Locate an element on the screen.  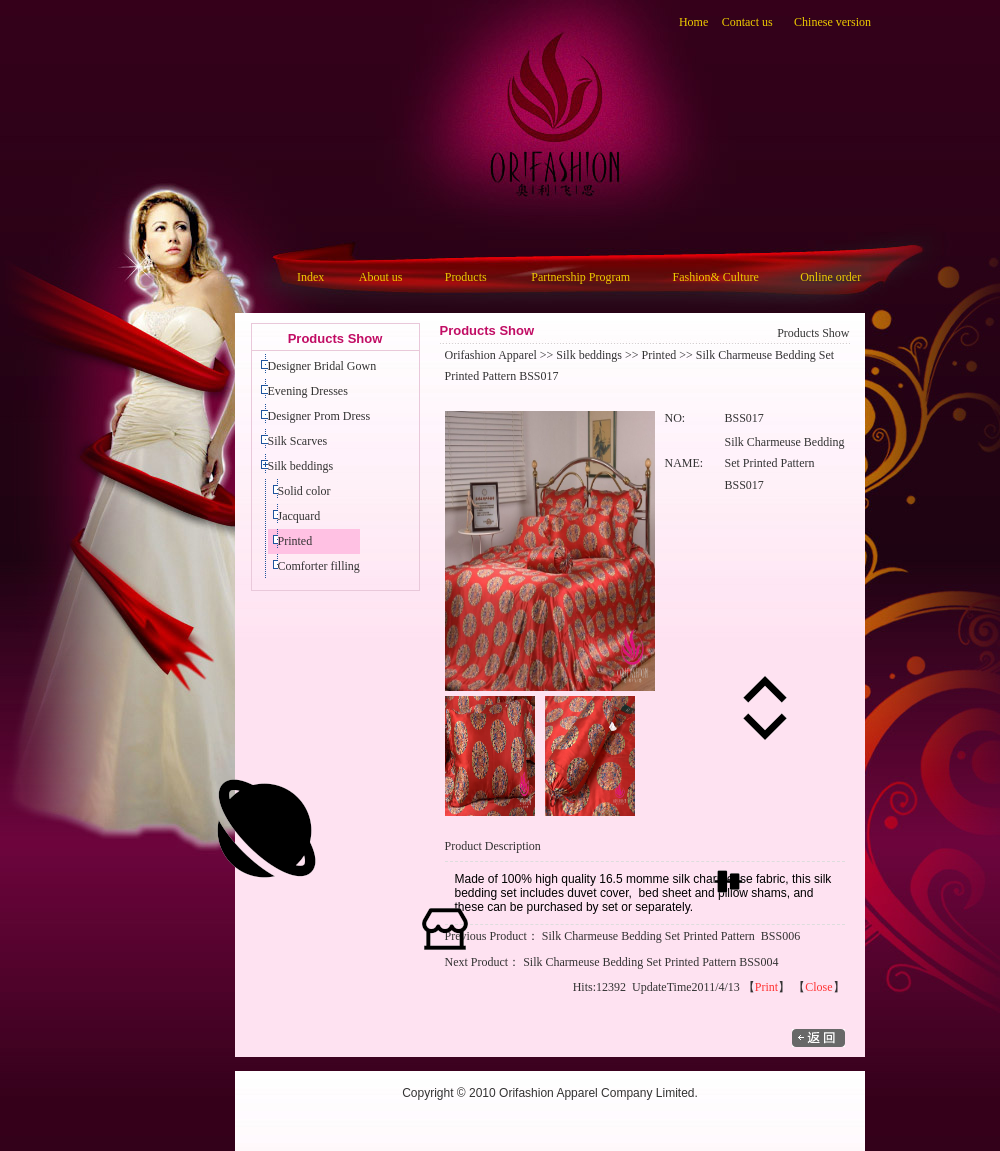
visit the online store is located at coordinates (445, 929).